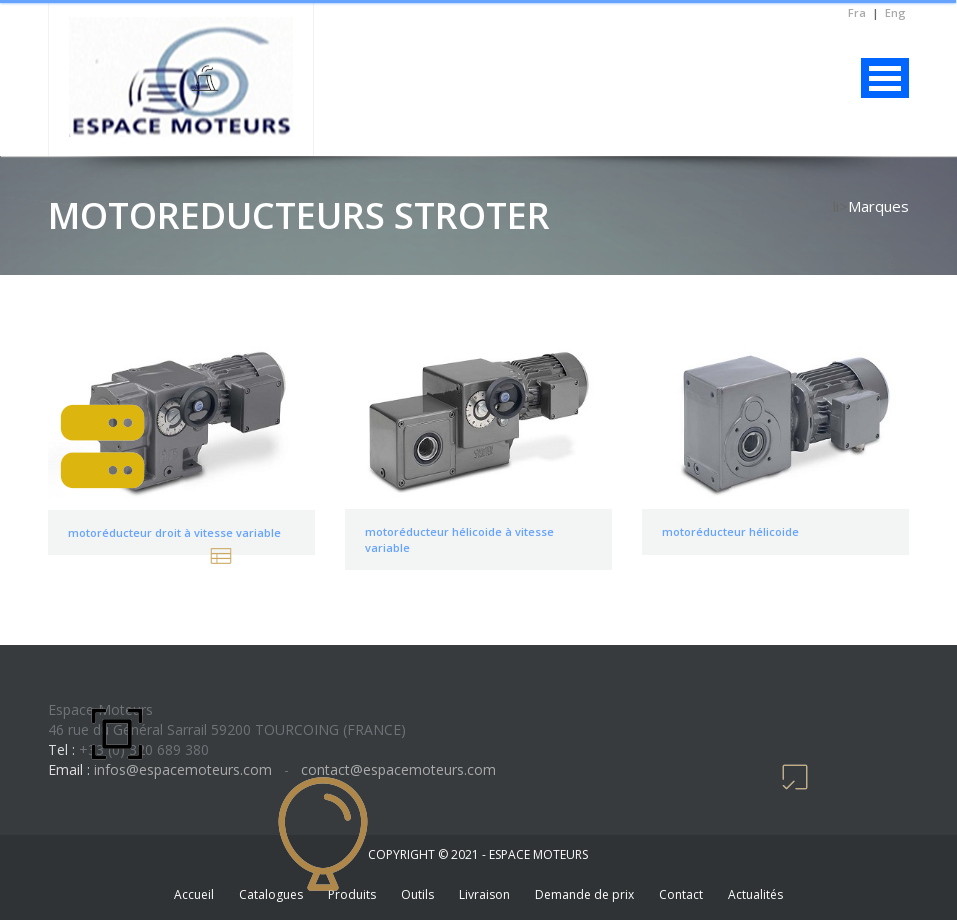  I want to click on scan a QR code or barcode, so click(117, 734).